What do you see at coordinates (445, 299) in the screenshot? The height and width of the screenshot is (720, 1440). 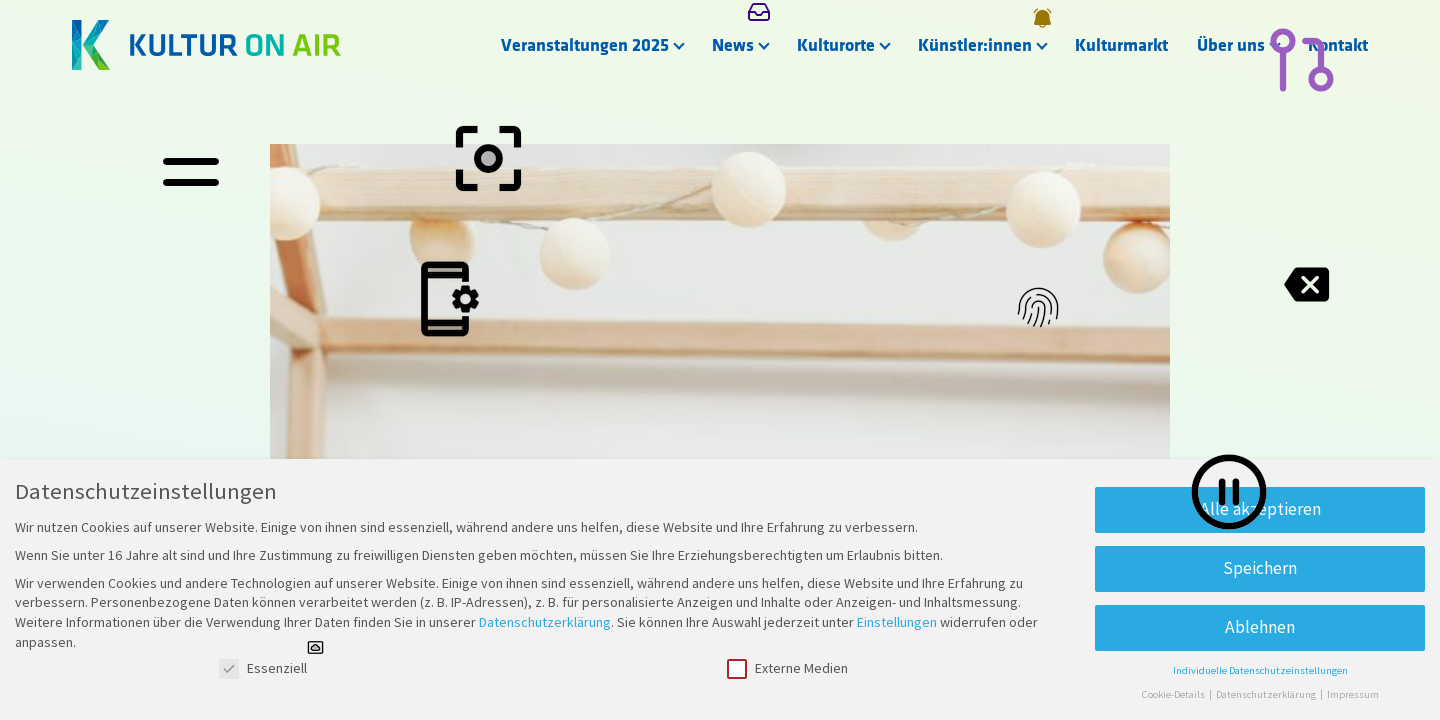 I see `access app settings` at bounding box center [445, 299].